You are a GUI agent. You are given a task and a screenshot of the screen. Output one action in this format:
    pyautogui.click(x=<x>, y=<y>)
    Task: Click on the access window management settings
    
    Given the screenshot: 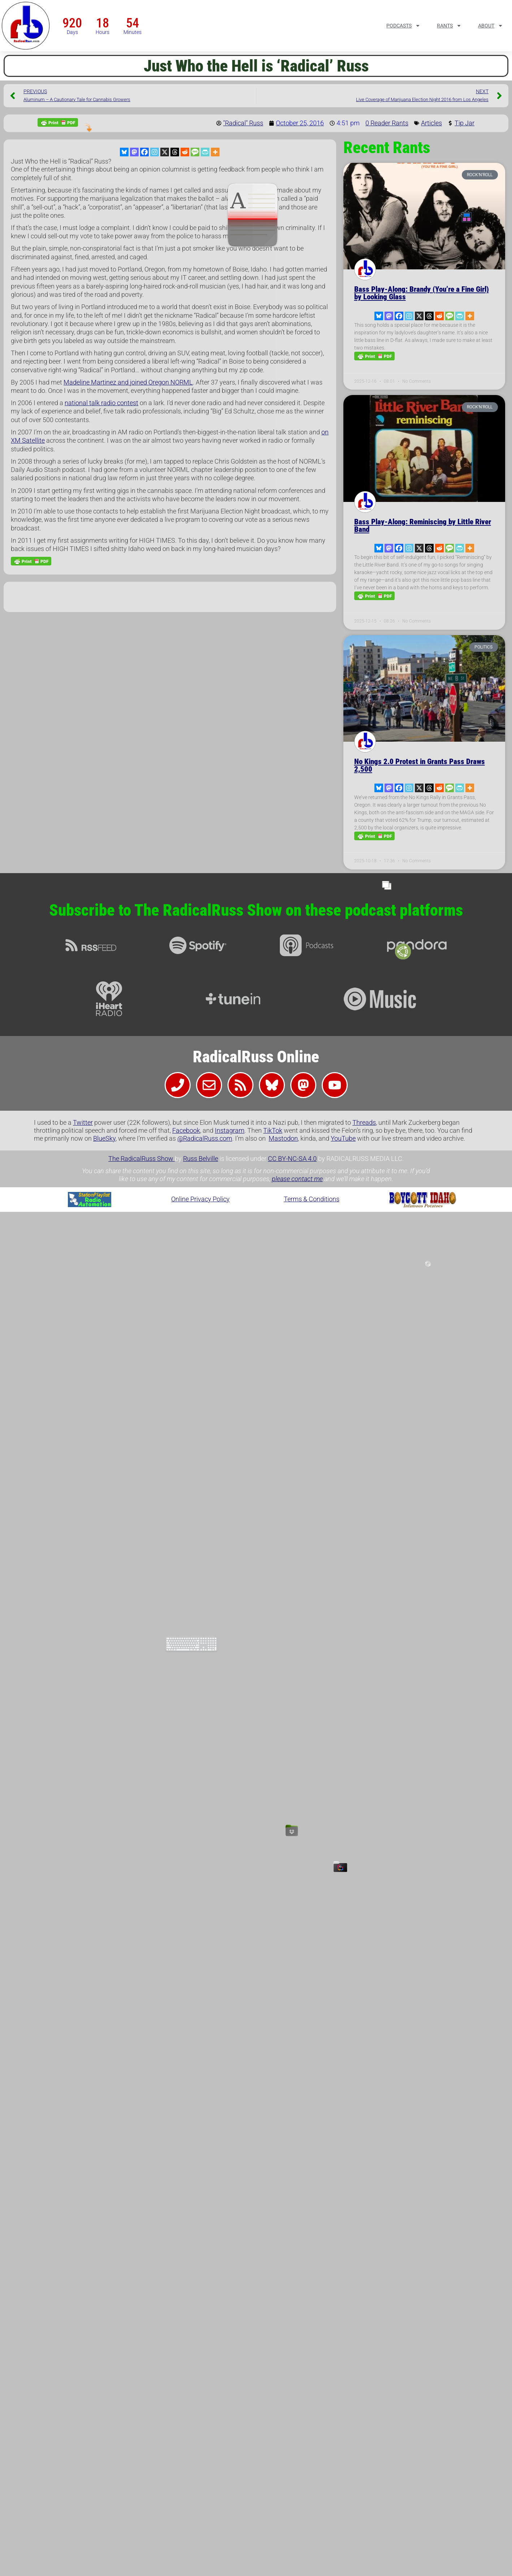 What is the action you would take?
    pyautogui.click(x=387, y=885)
    